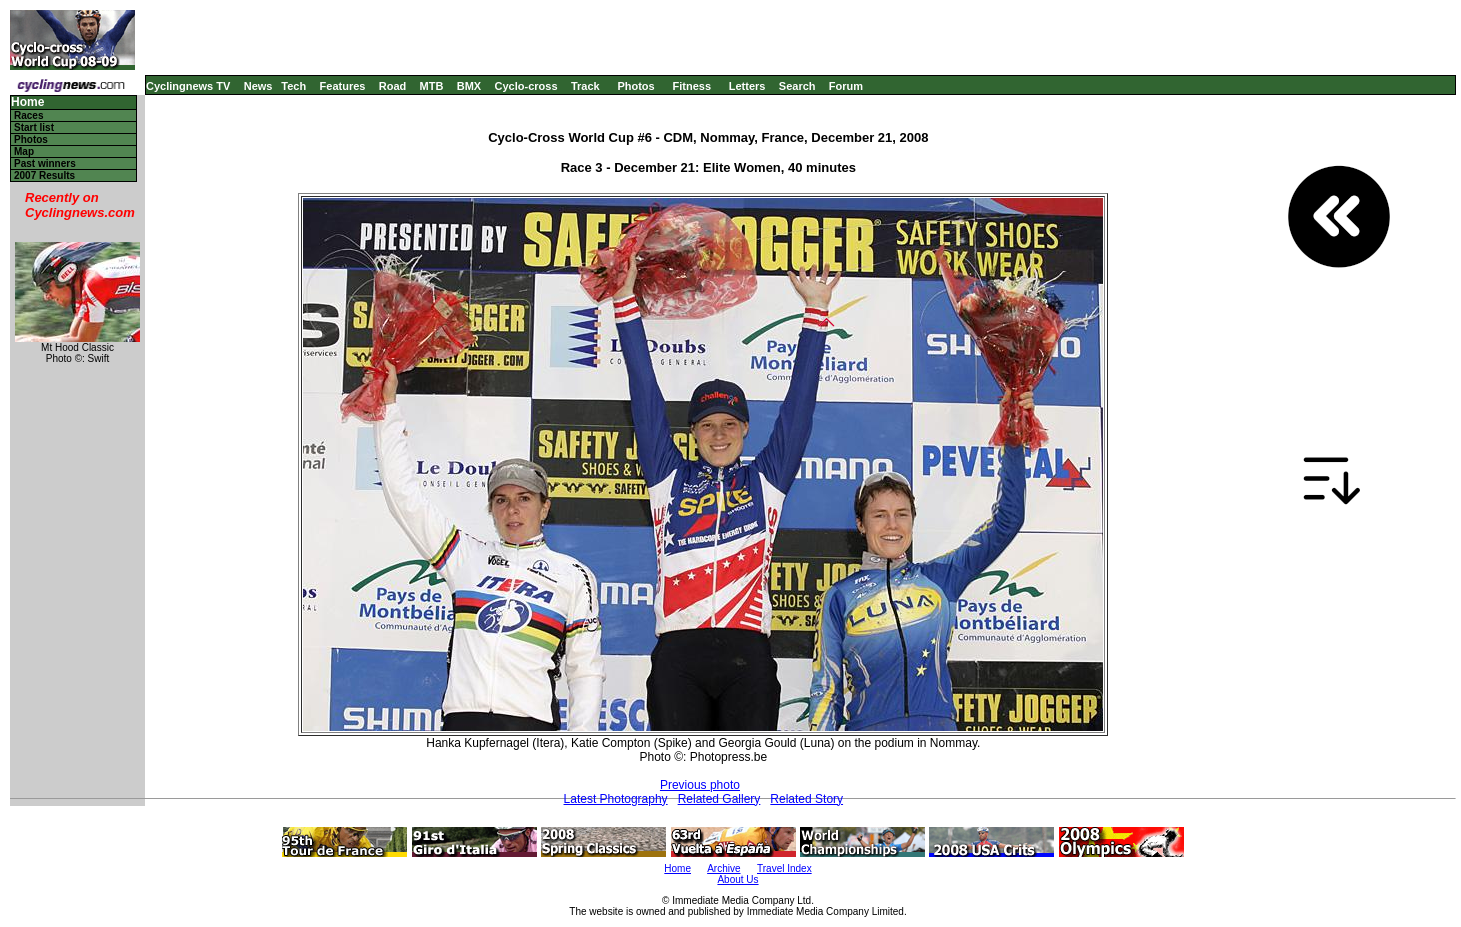 The width and height of the screenshot is (1461, 927). Describe the element at coordinates (826, 326) in the screenshot. I see `collapse or minimize a panel` at that location.